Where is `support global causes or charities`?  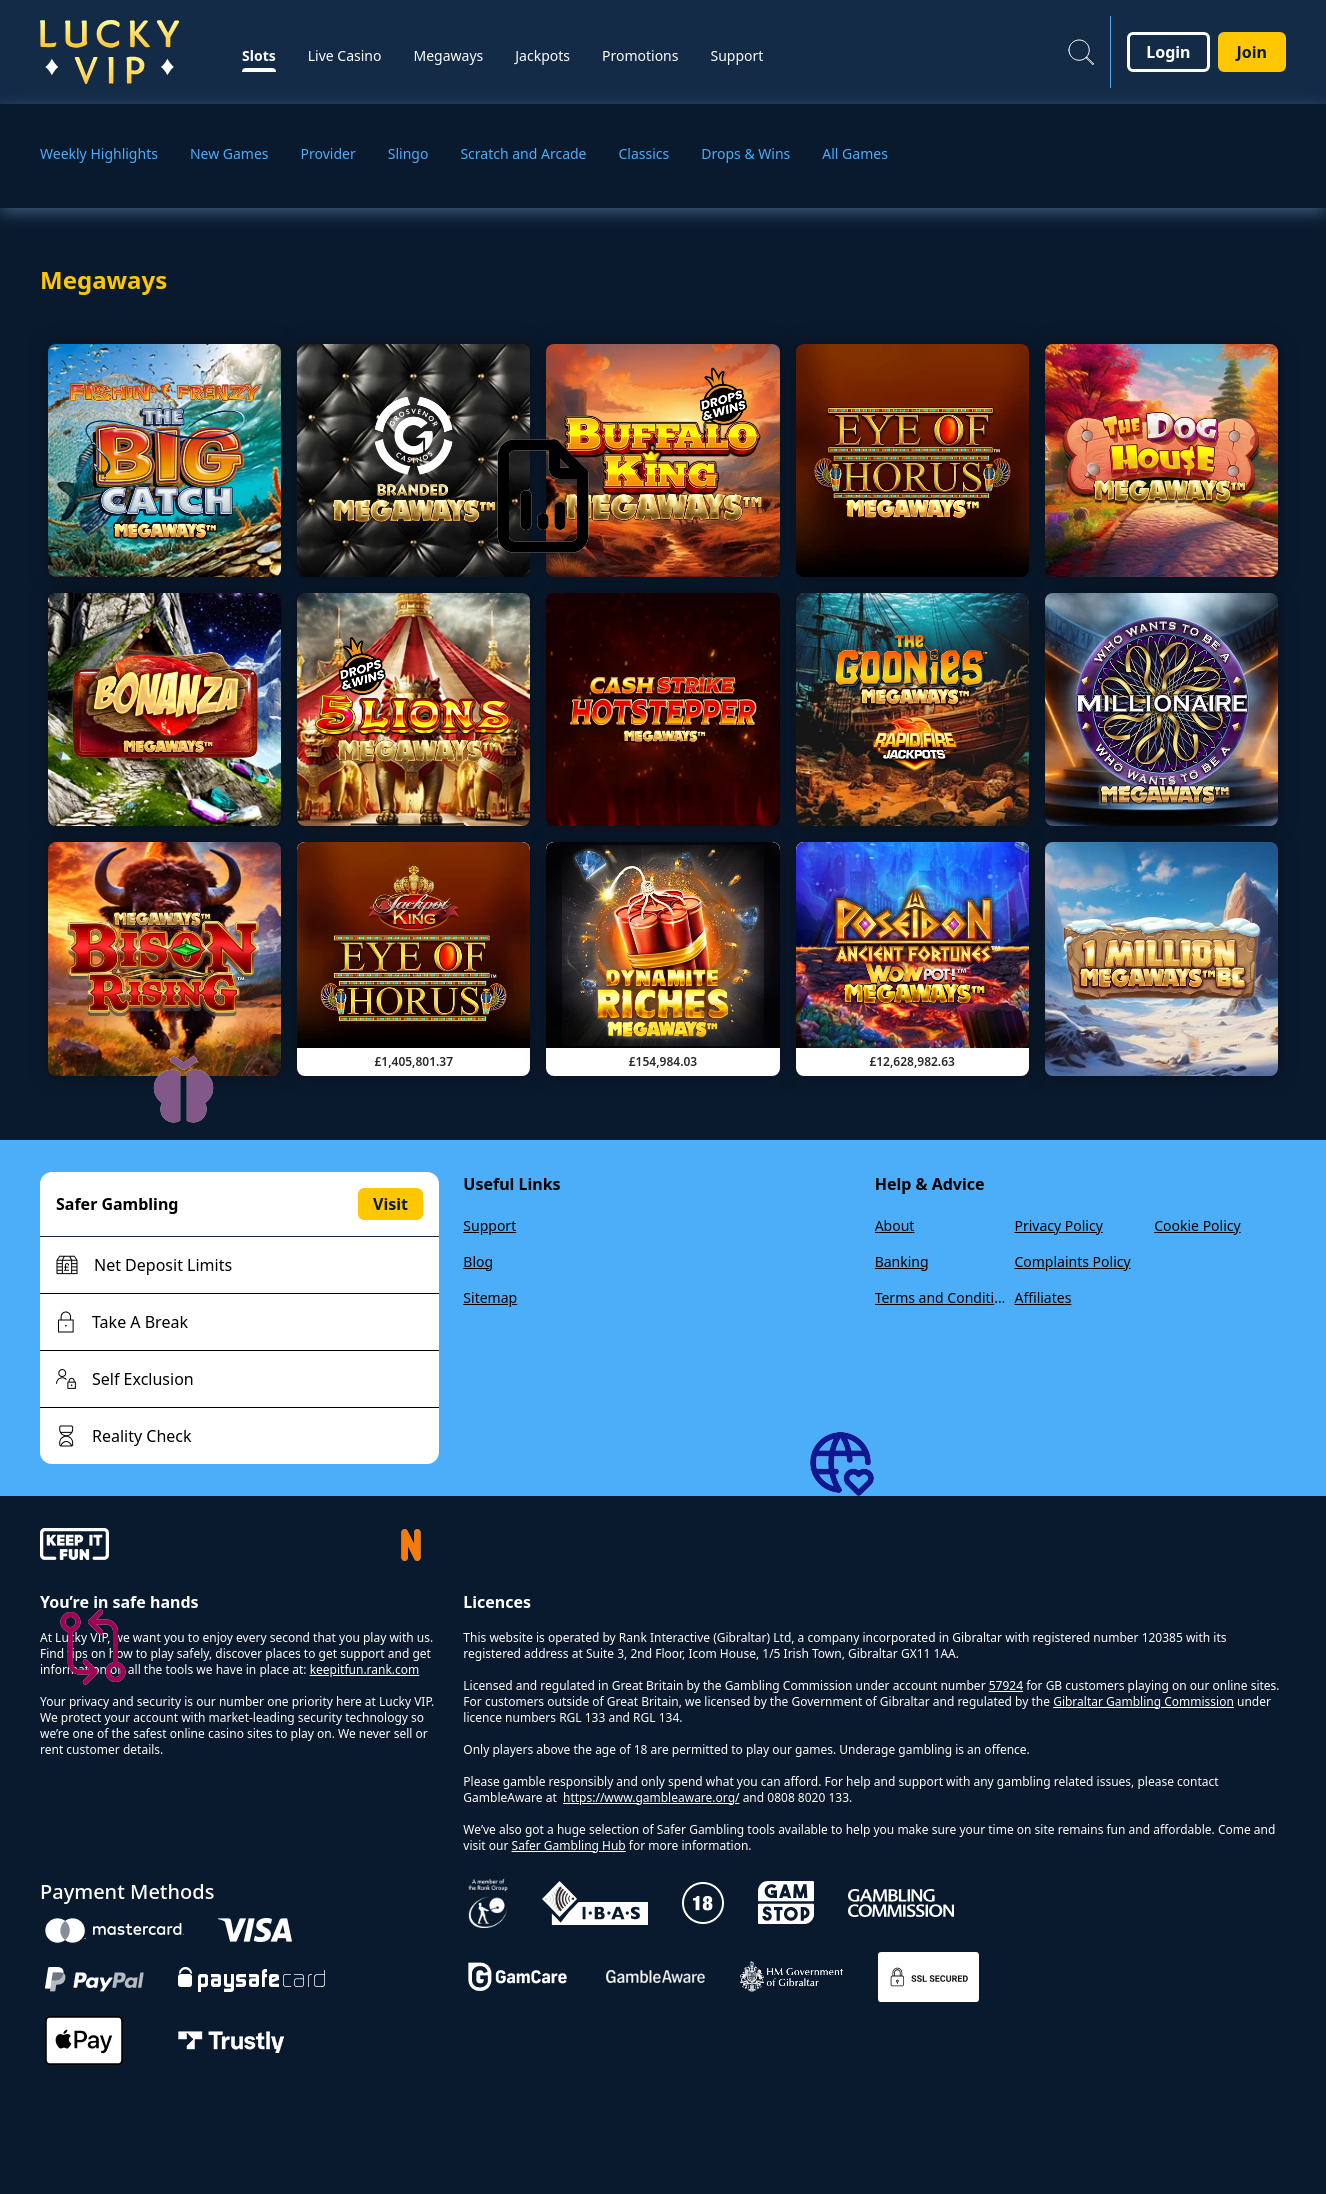 support global causes or charities is located at coordinates (840, 1462).